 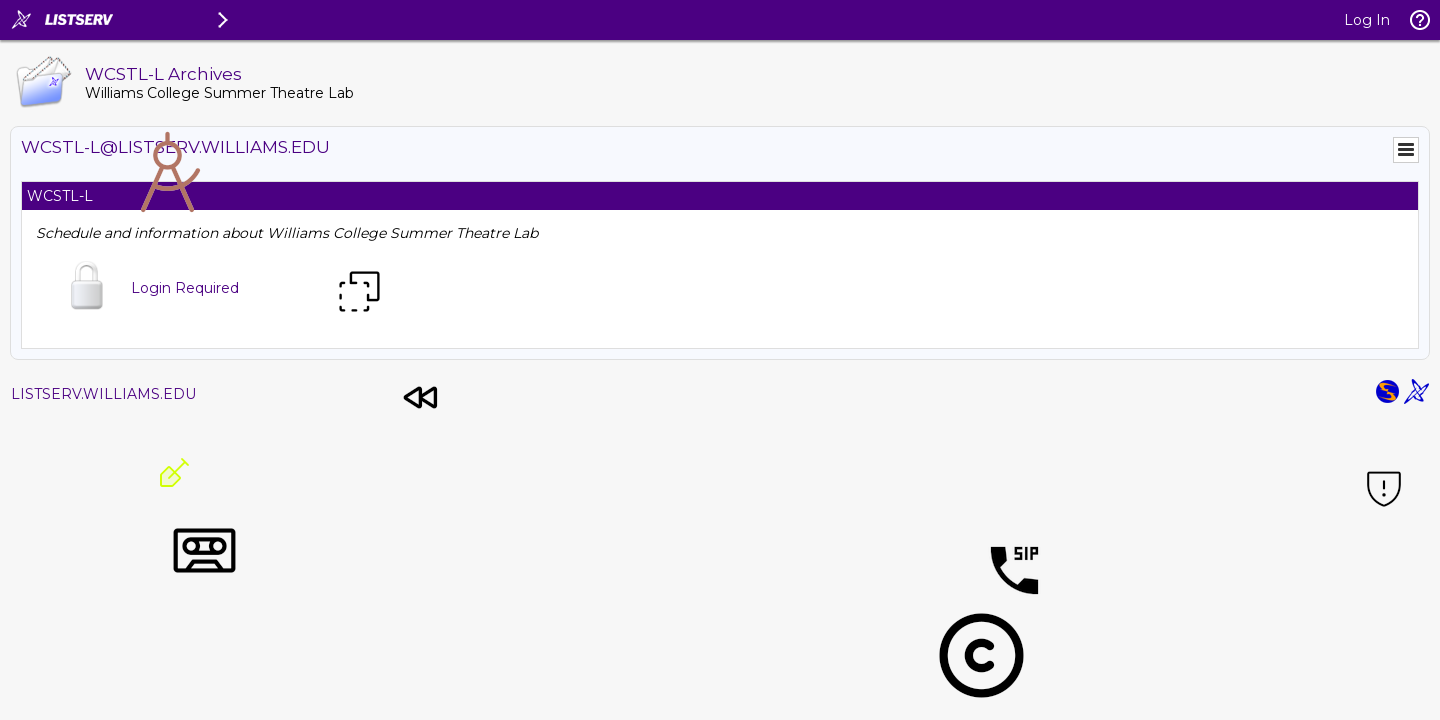 What do you see at coordinates (174, 473) in the screenshot?
I see `gardening or landscaping tools` at bounding box center [174, 473].